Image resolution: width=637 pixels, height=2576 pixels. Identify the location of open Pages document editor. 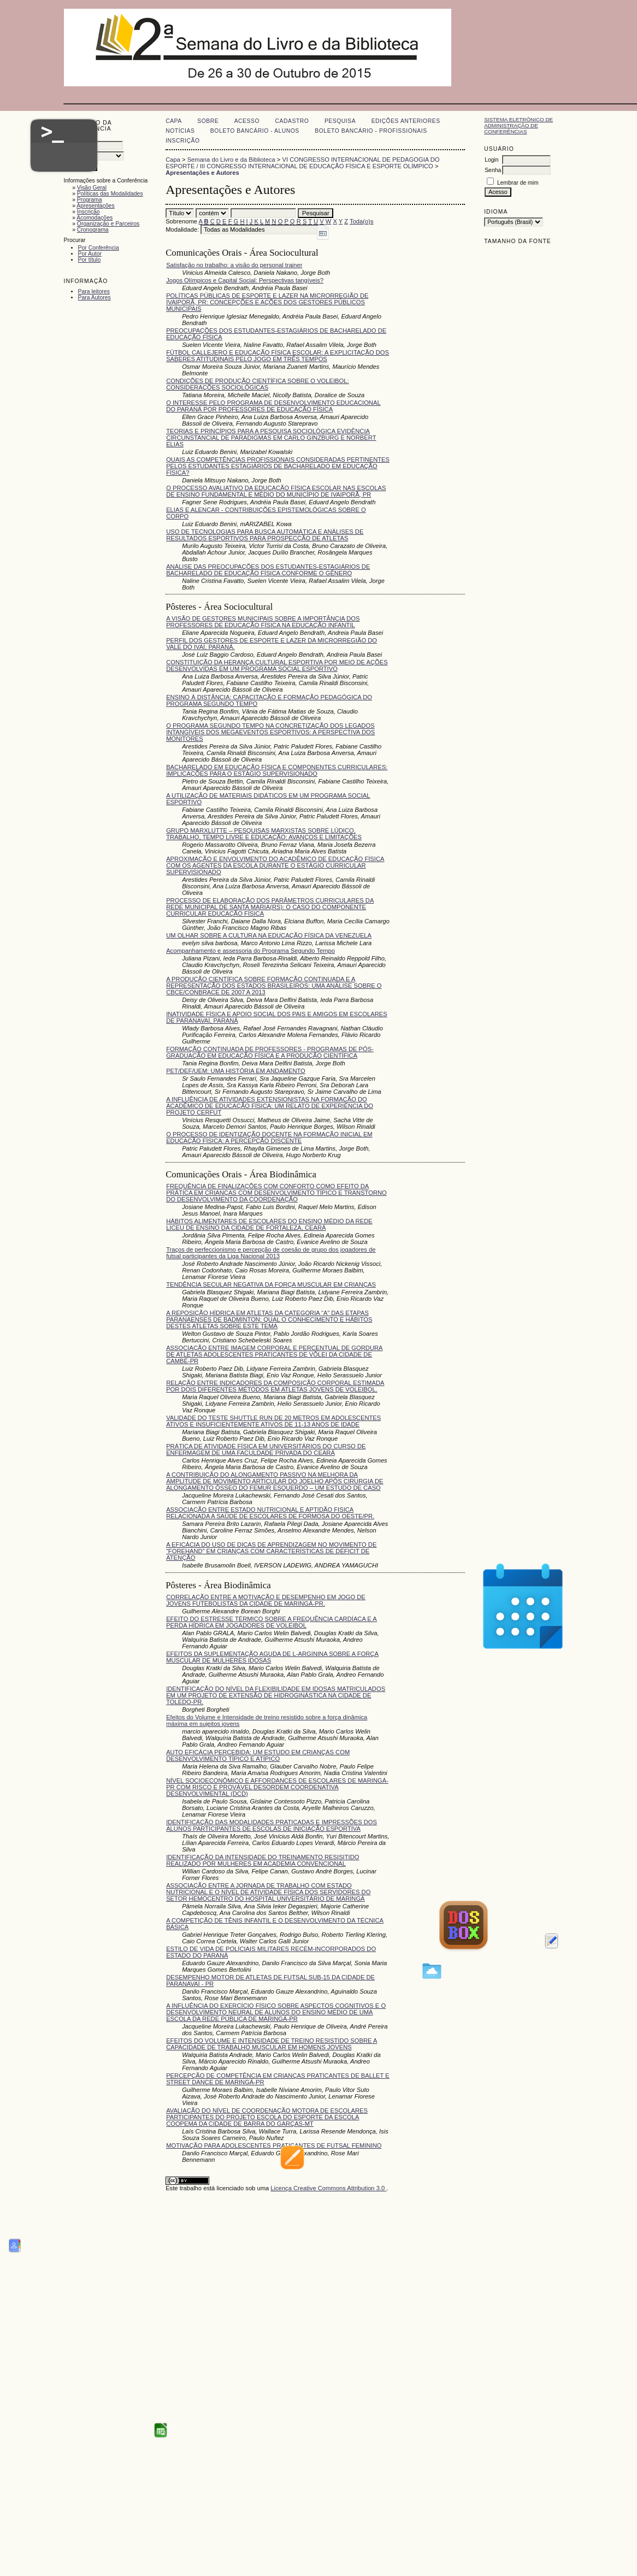
(292, 2158).